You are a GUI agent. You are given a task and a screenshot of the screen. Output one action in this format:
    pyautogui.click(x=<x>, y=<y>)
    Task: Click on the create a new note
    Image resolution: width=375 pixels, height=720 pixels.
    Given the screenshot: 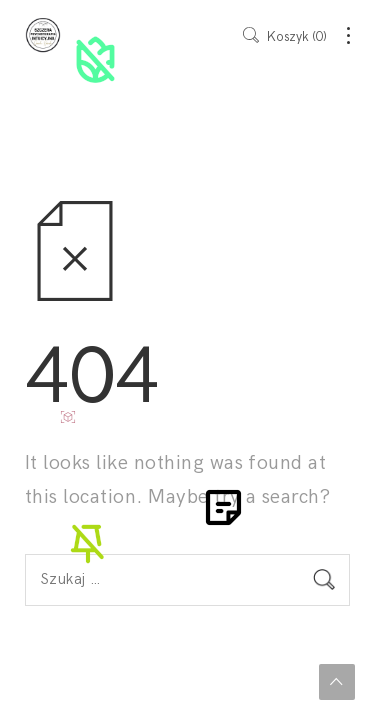 What is the action you would take?
    pyautogui.click(x=223, y=507)
    